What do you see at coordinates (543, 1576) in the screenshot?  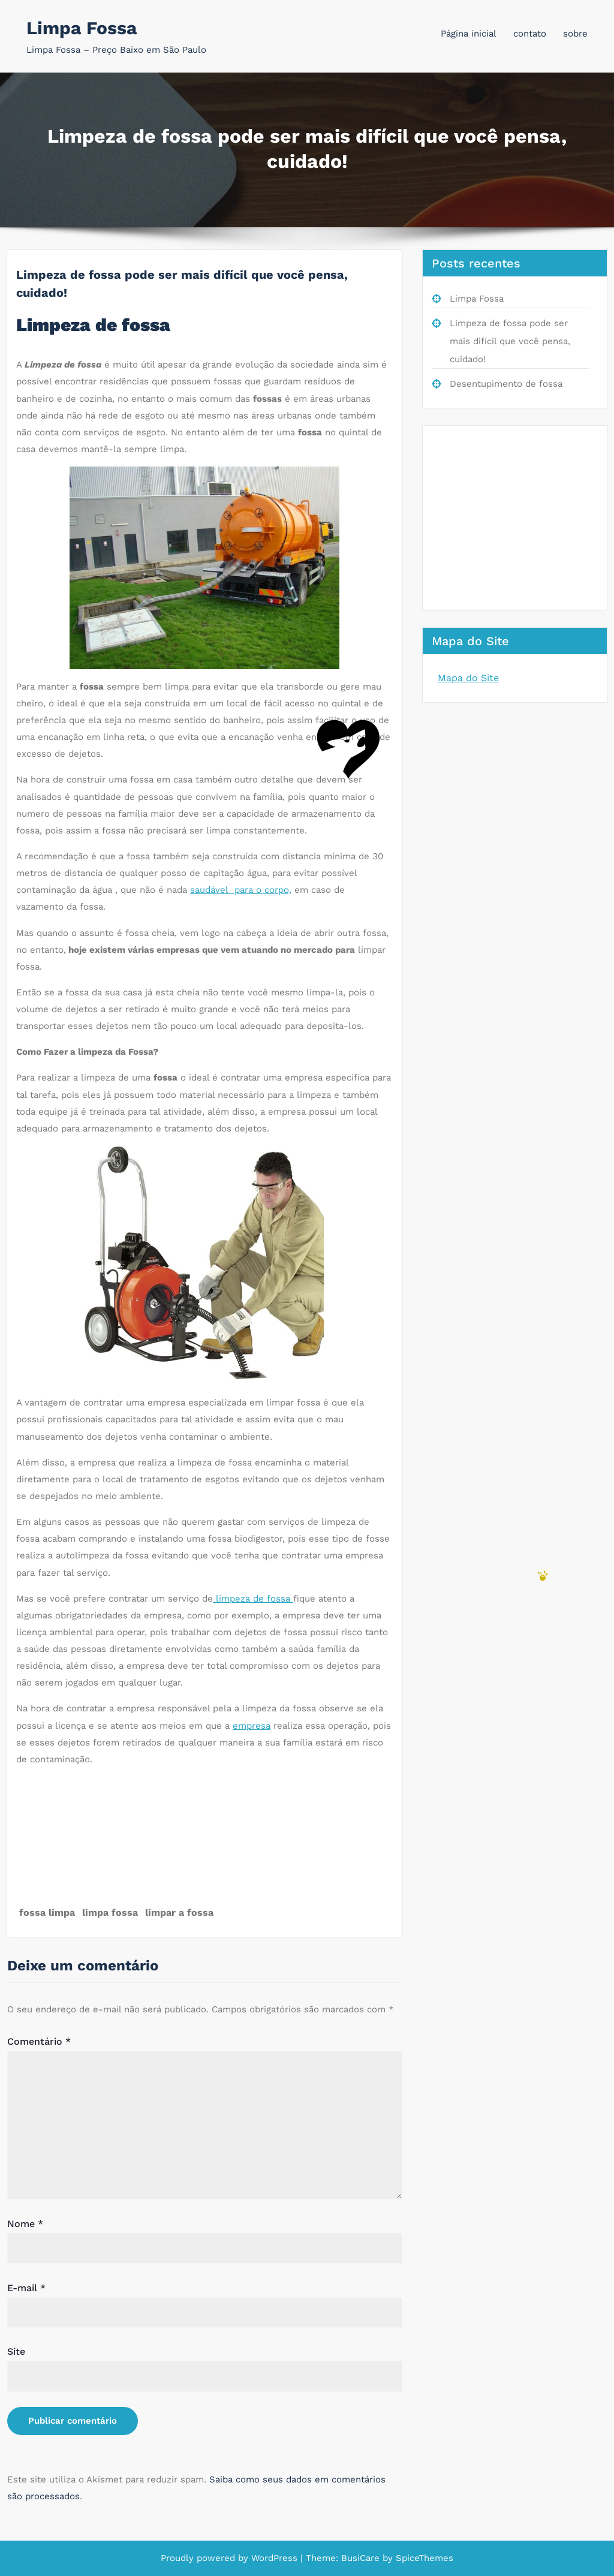 I see `indicates a splash or splatter effect` at bounding box center [543, 1576].